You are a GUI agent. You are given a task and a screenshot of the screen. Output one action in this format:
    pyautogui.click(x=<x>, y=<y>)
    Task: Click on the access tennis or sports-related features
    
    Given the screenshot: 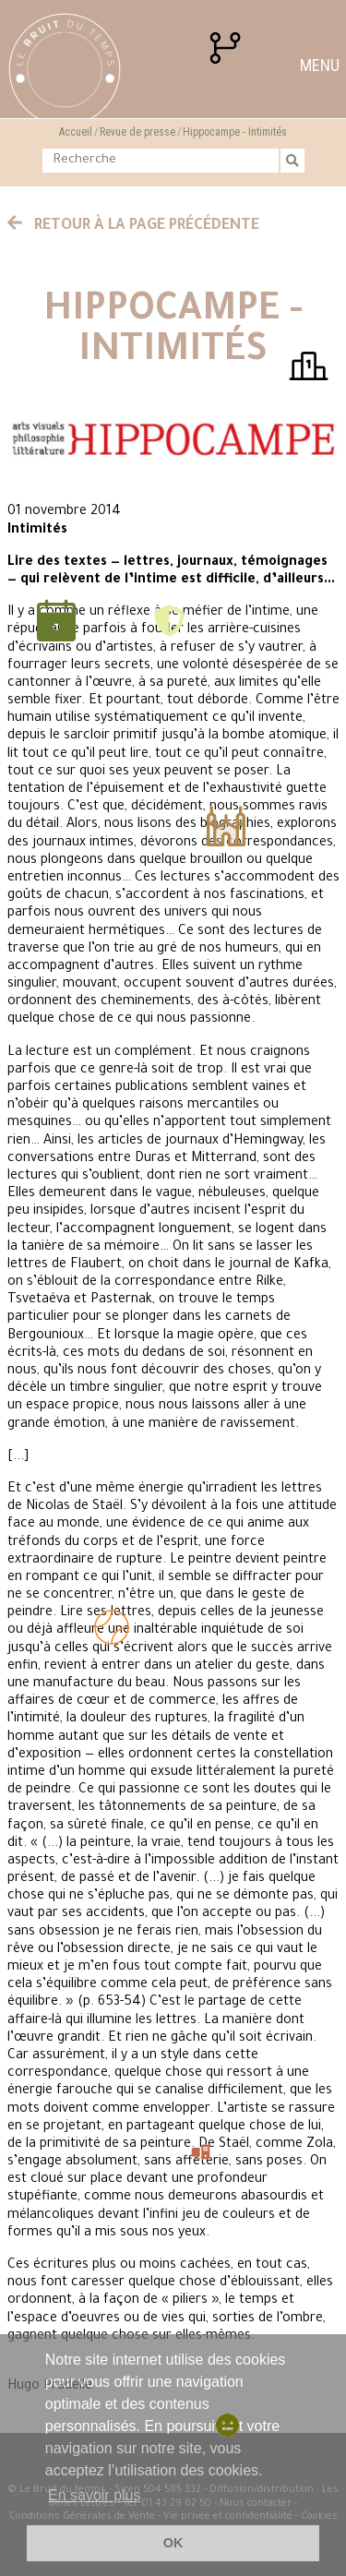 What is the action you would take?
    pyautogui.click(x=112, y=1627)
    